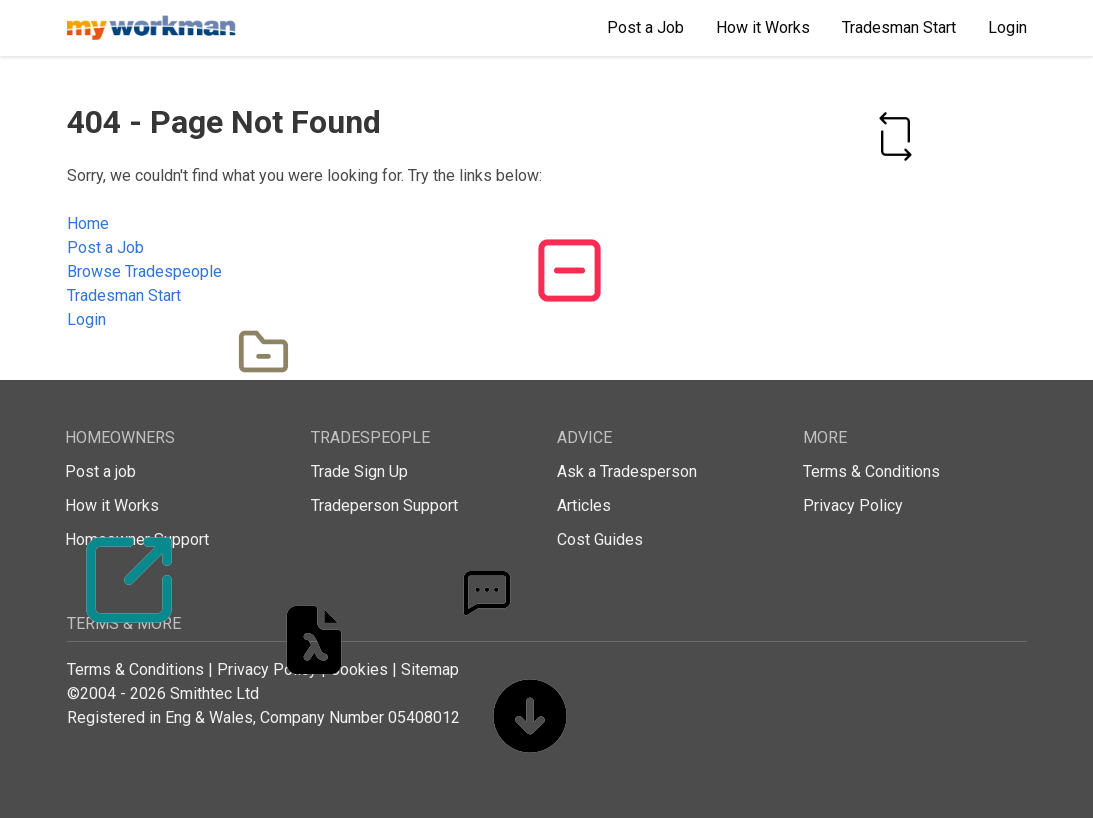 The height and width of the screenshot is (818, 1093). What do you see at coordinates (314, 640) in the screenshot?
I see `open a lambda function file` at bounding box center [314, 640].